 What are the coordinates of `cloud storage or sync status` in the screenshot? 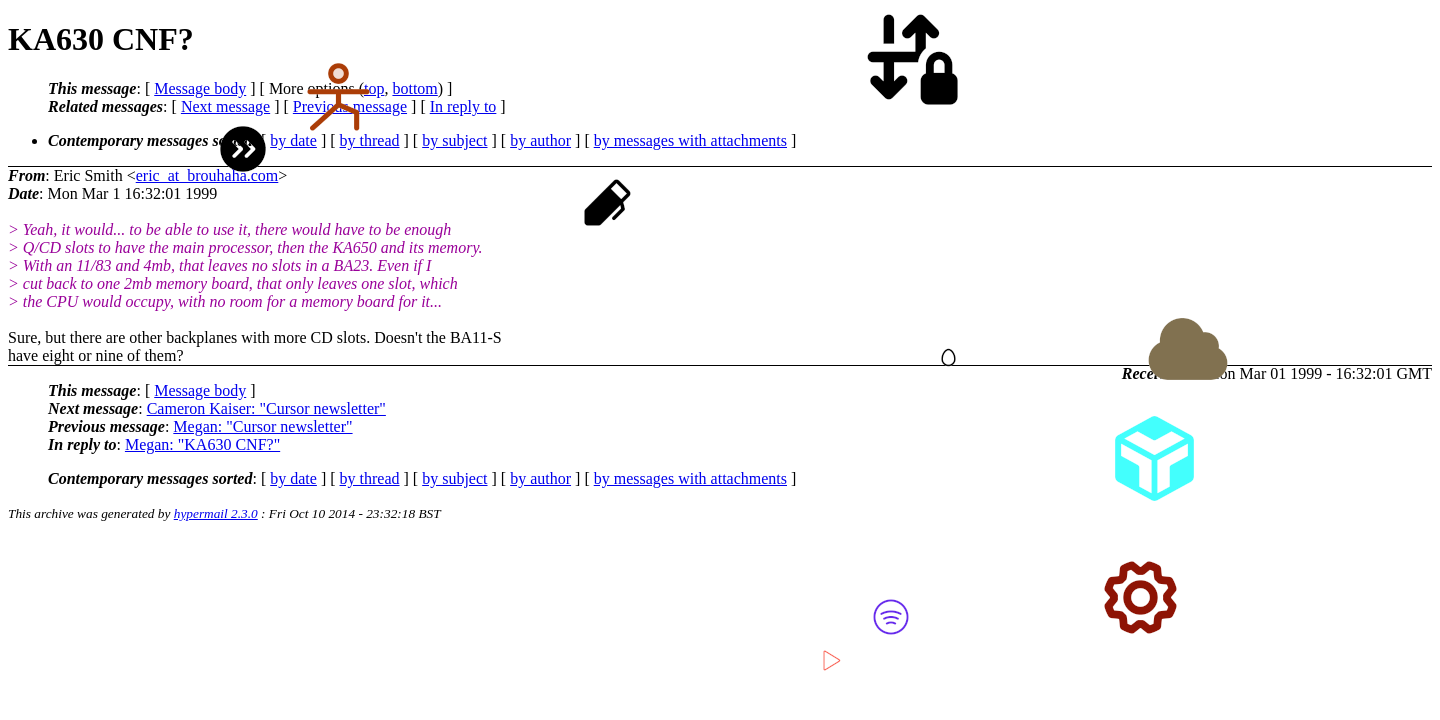 It's located at (1188, 349).